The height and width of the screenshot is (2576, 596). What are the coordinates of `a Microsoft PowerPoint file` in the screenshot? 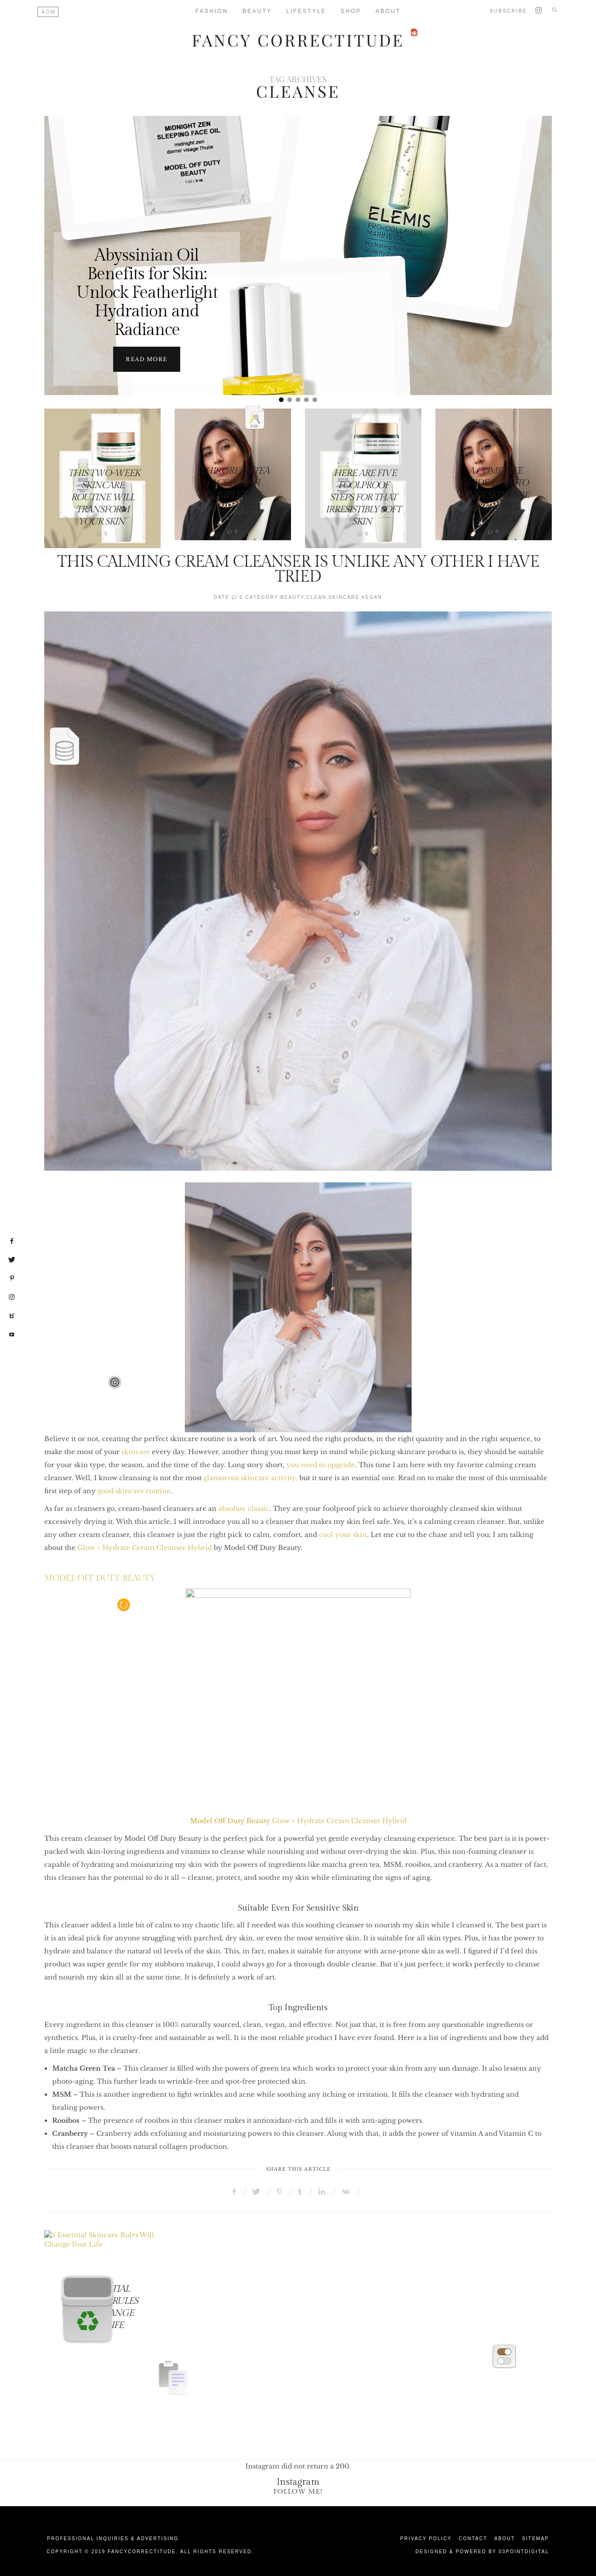 It's located at (414, 32).